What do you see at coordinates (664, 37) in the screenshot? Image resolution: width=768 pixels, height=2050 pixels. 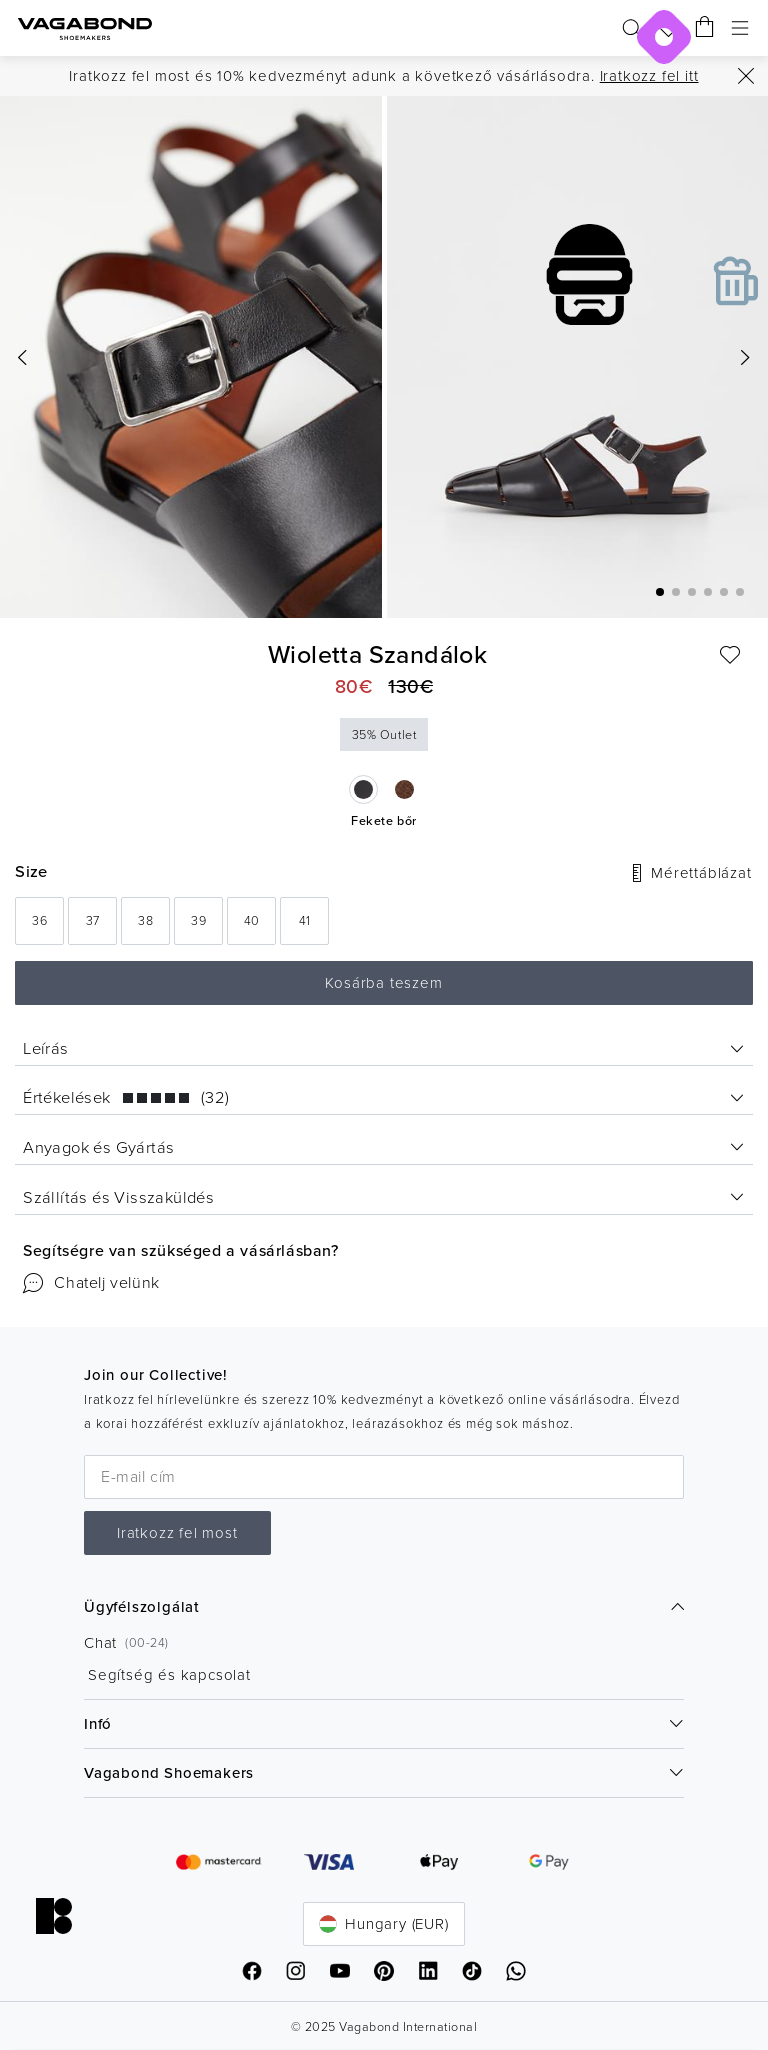 I see `open Hashnode blogging platform` at bounding box center [664, 37].